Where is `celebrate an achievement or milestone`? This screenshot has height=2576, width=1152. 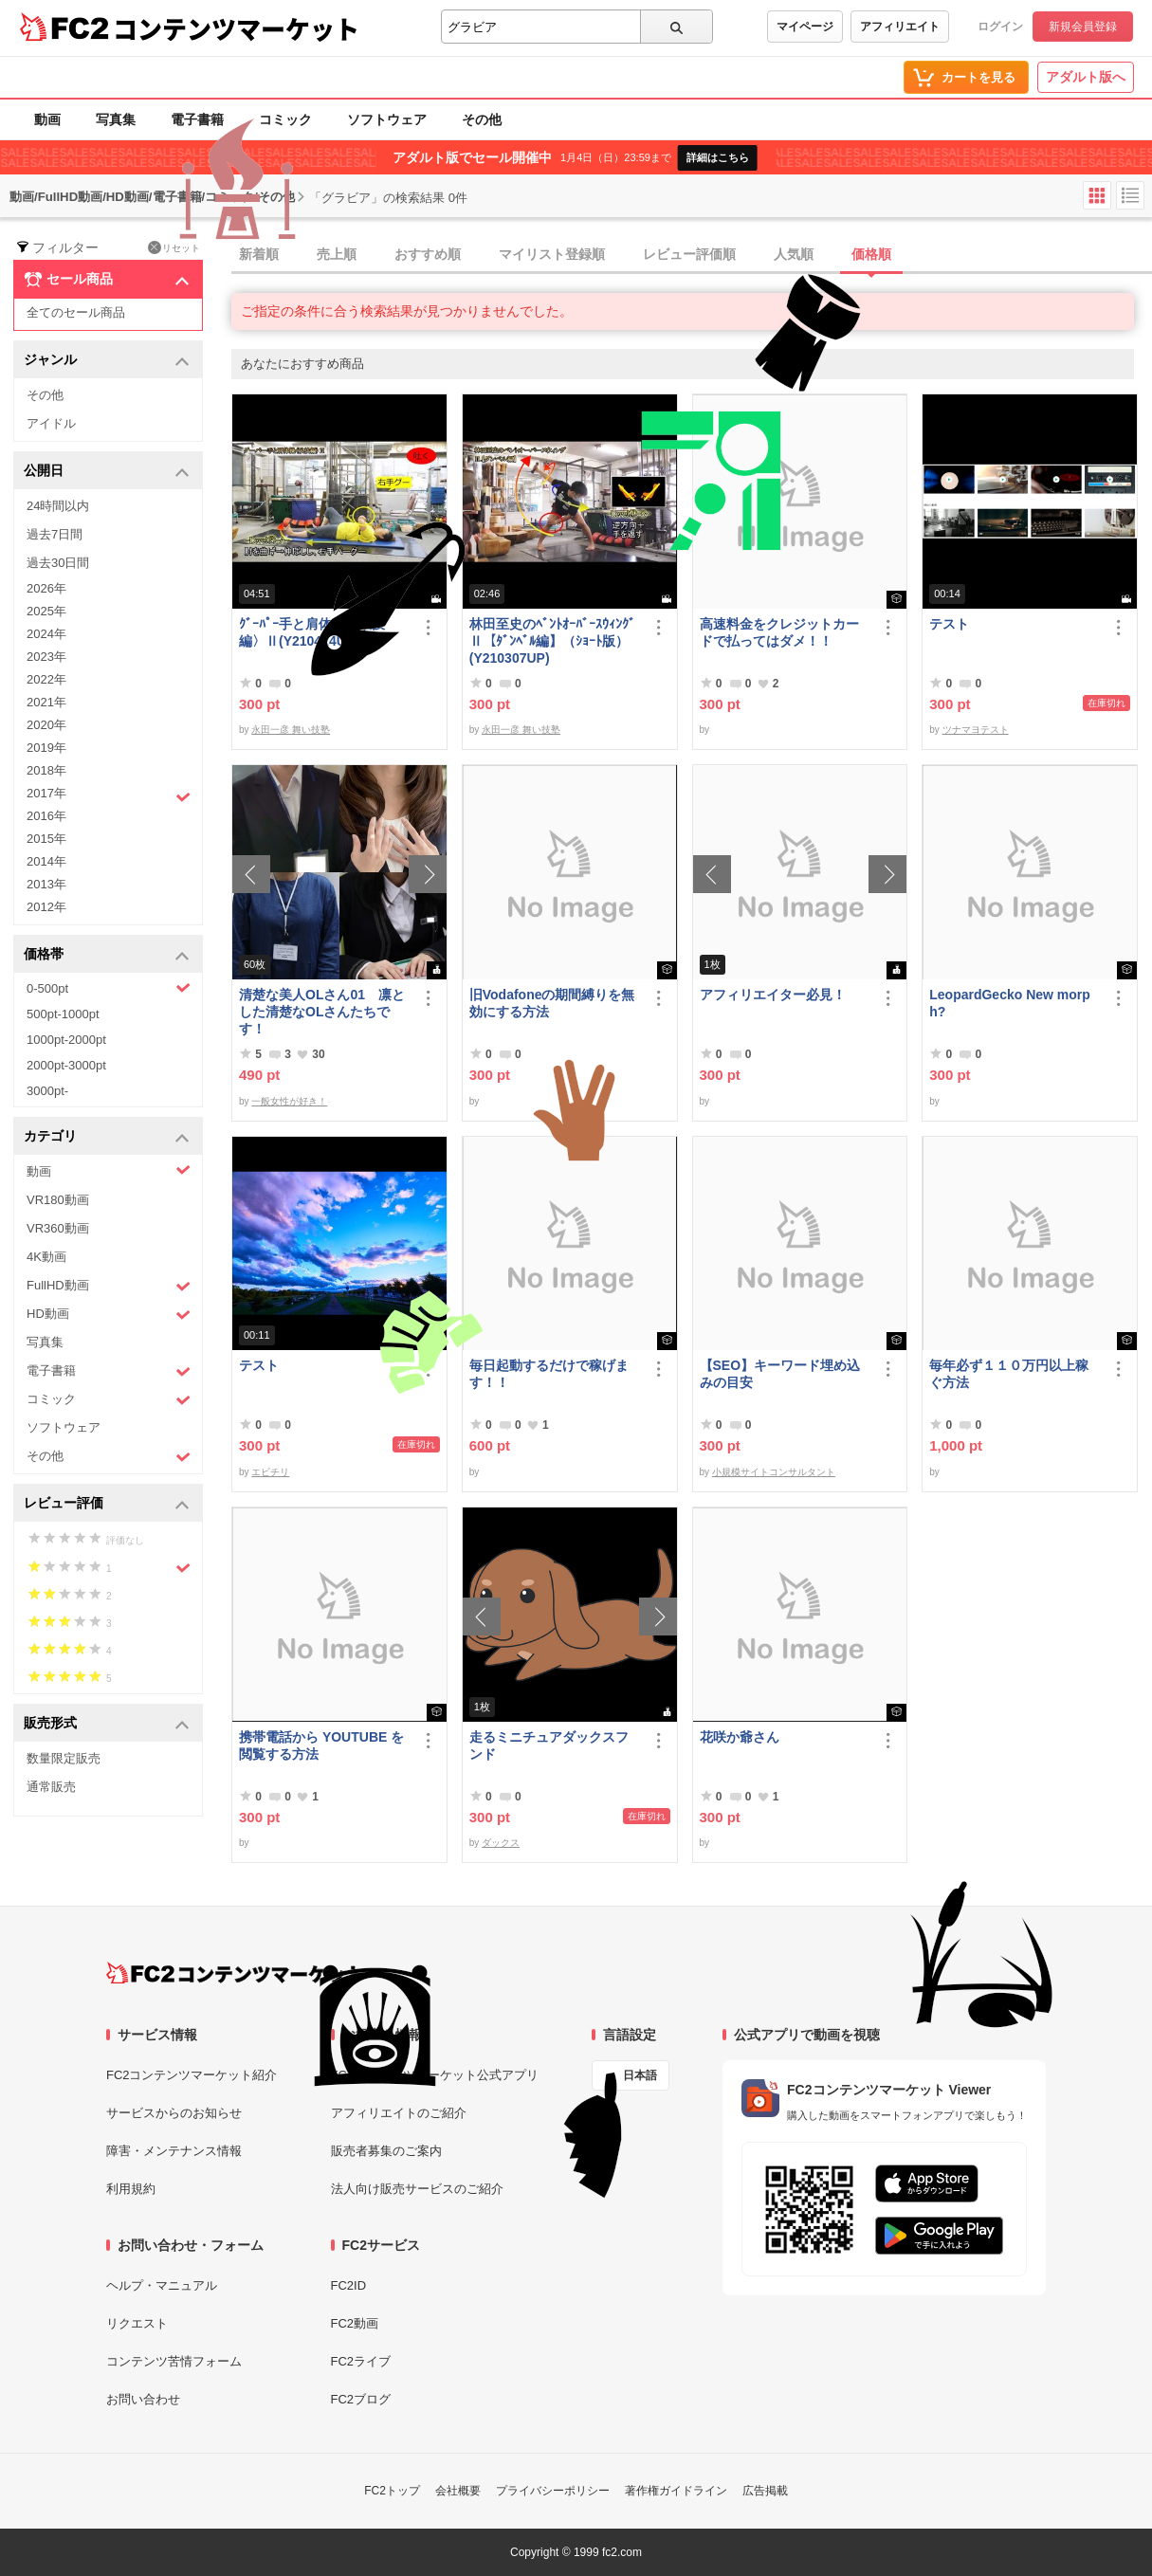
celebrate an achievement or milestone is located at coordinates (808, 333).